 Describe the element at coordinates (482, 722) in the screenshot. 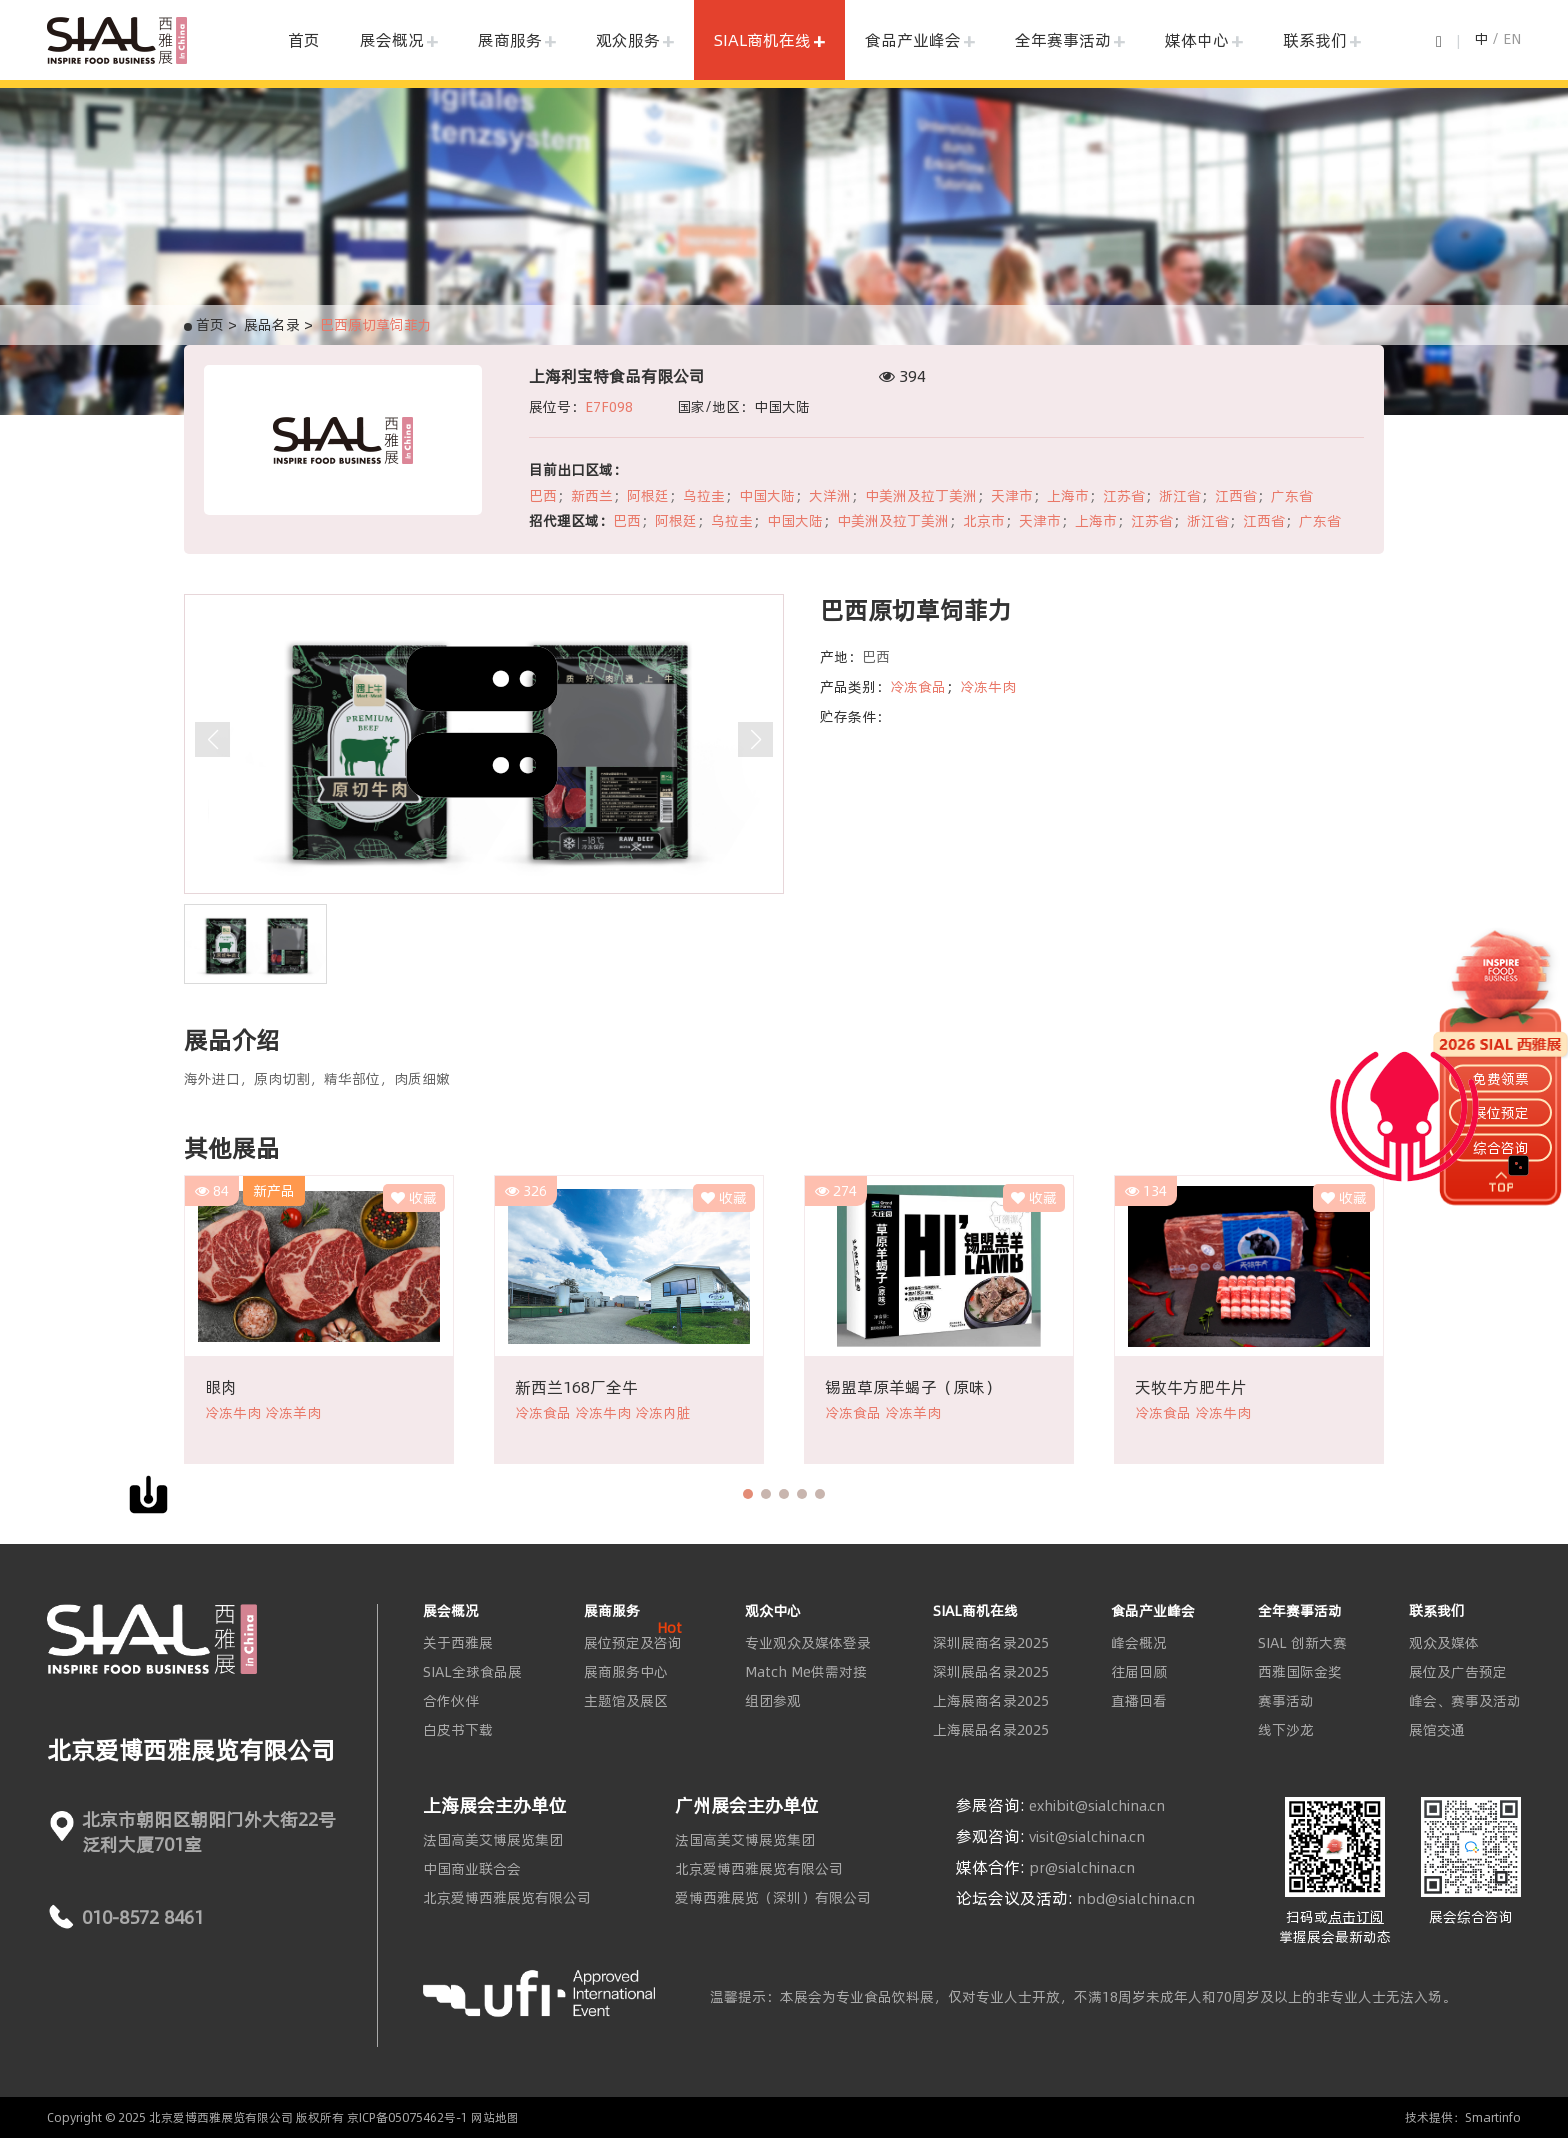

I see `access server settings or management` at that location.